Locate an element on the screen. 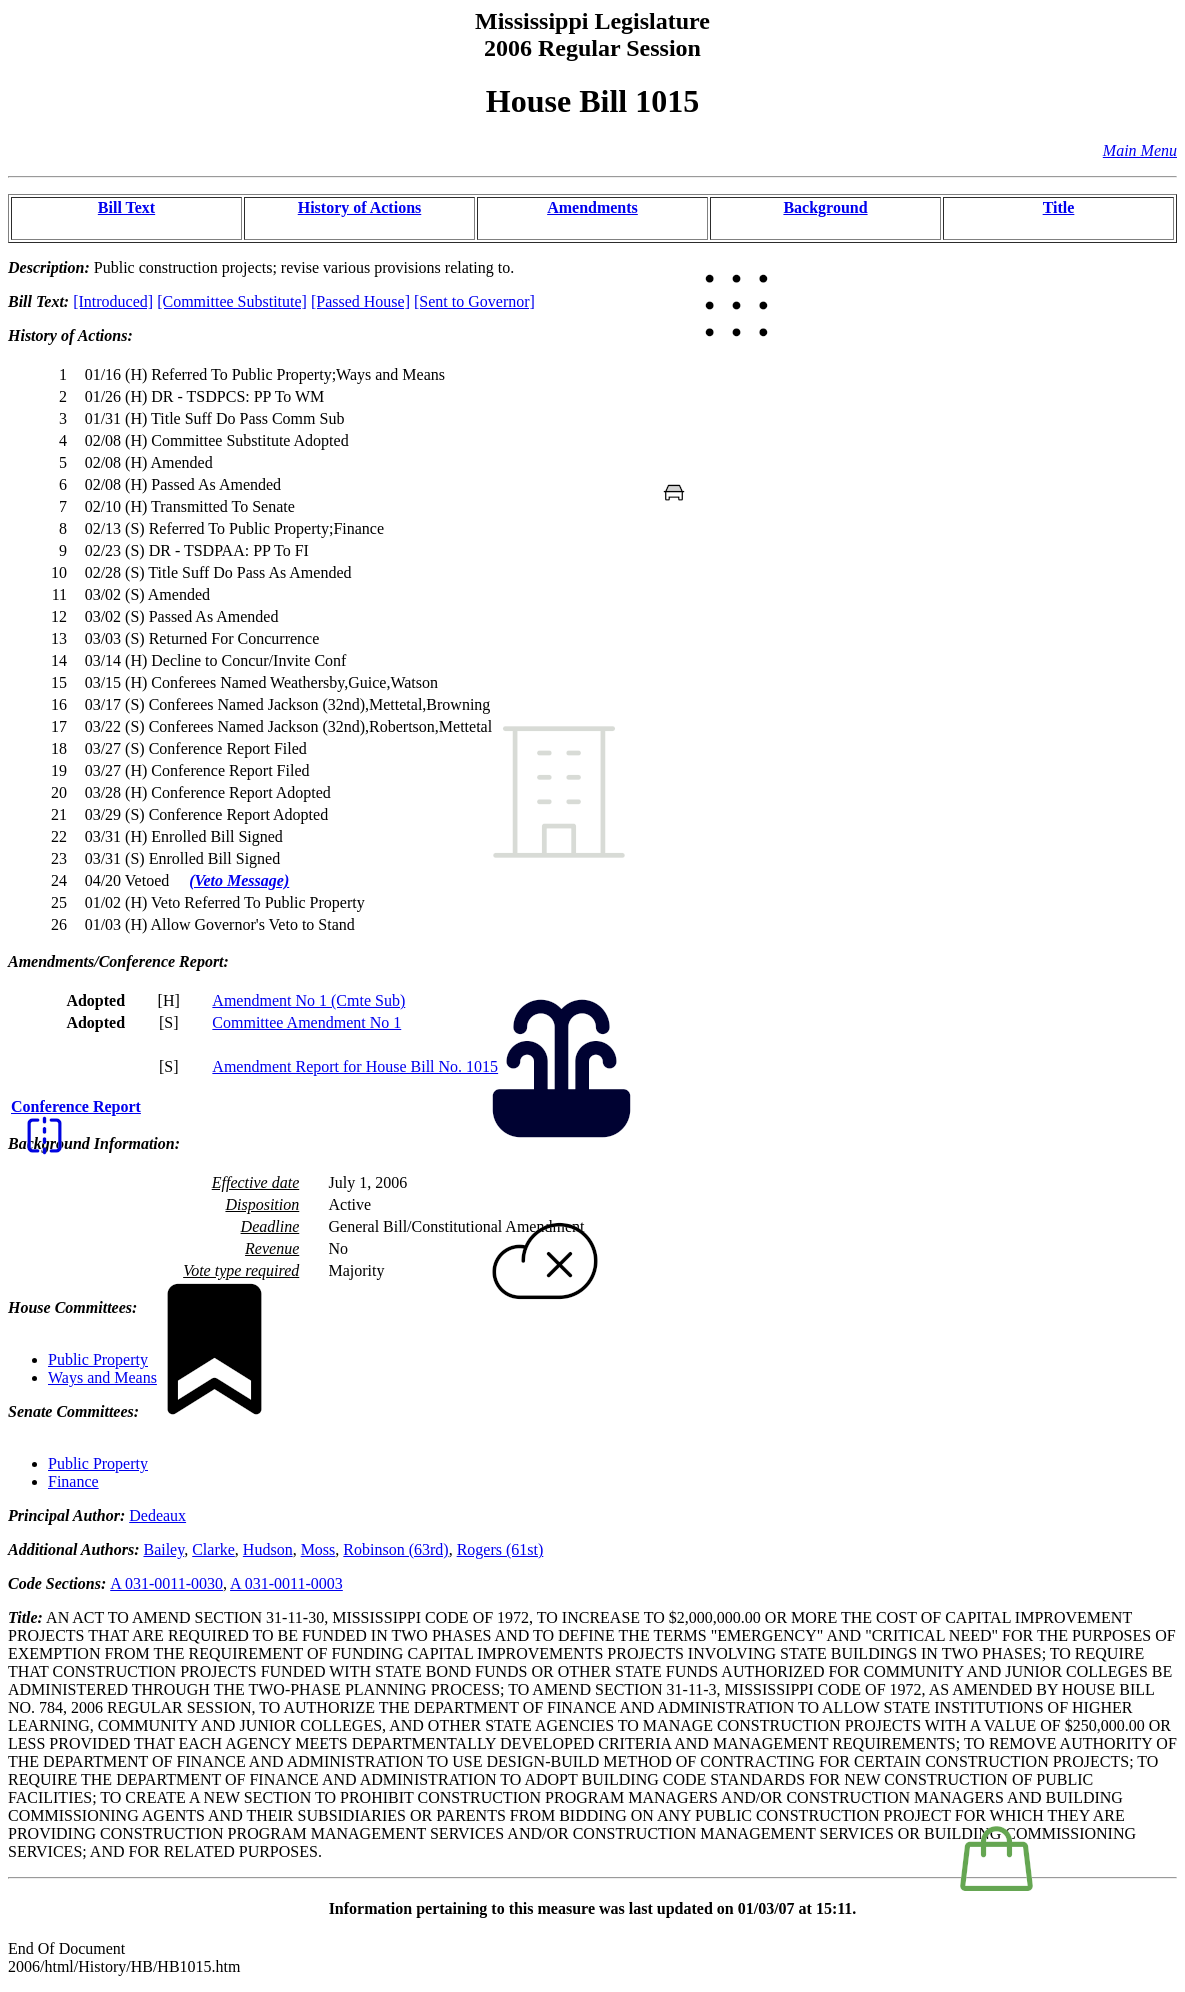 The height and width of the screenshot is (1992, 1185). flip image horizontally is located at coordinates (44, 1135).